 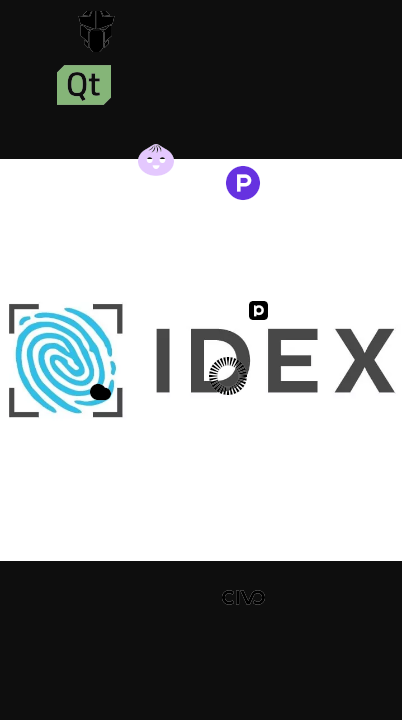 What do you see at coordinates (243, 183) in the screenshot?
I see `visit product hunt website or app` at bounding box center [243, 183].